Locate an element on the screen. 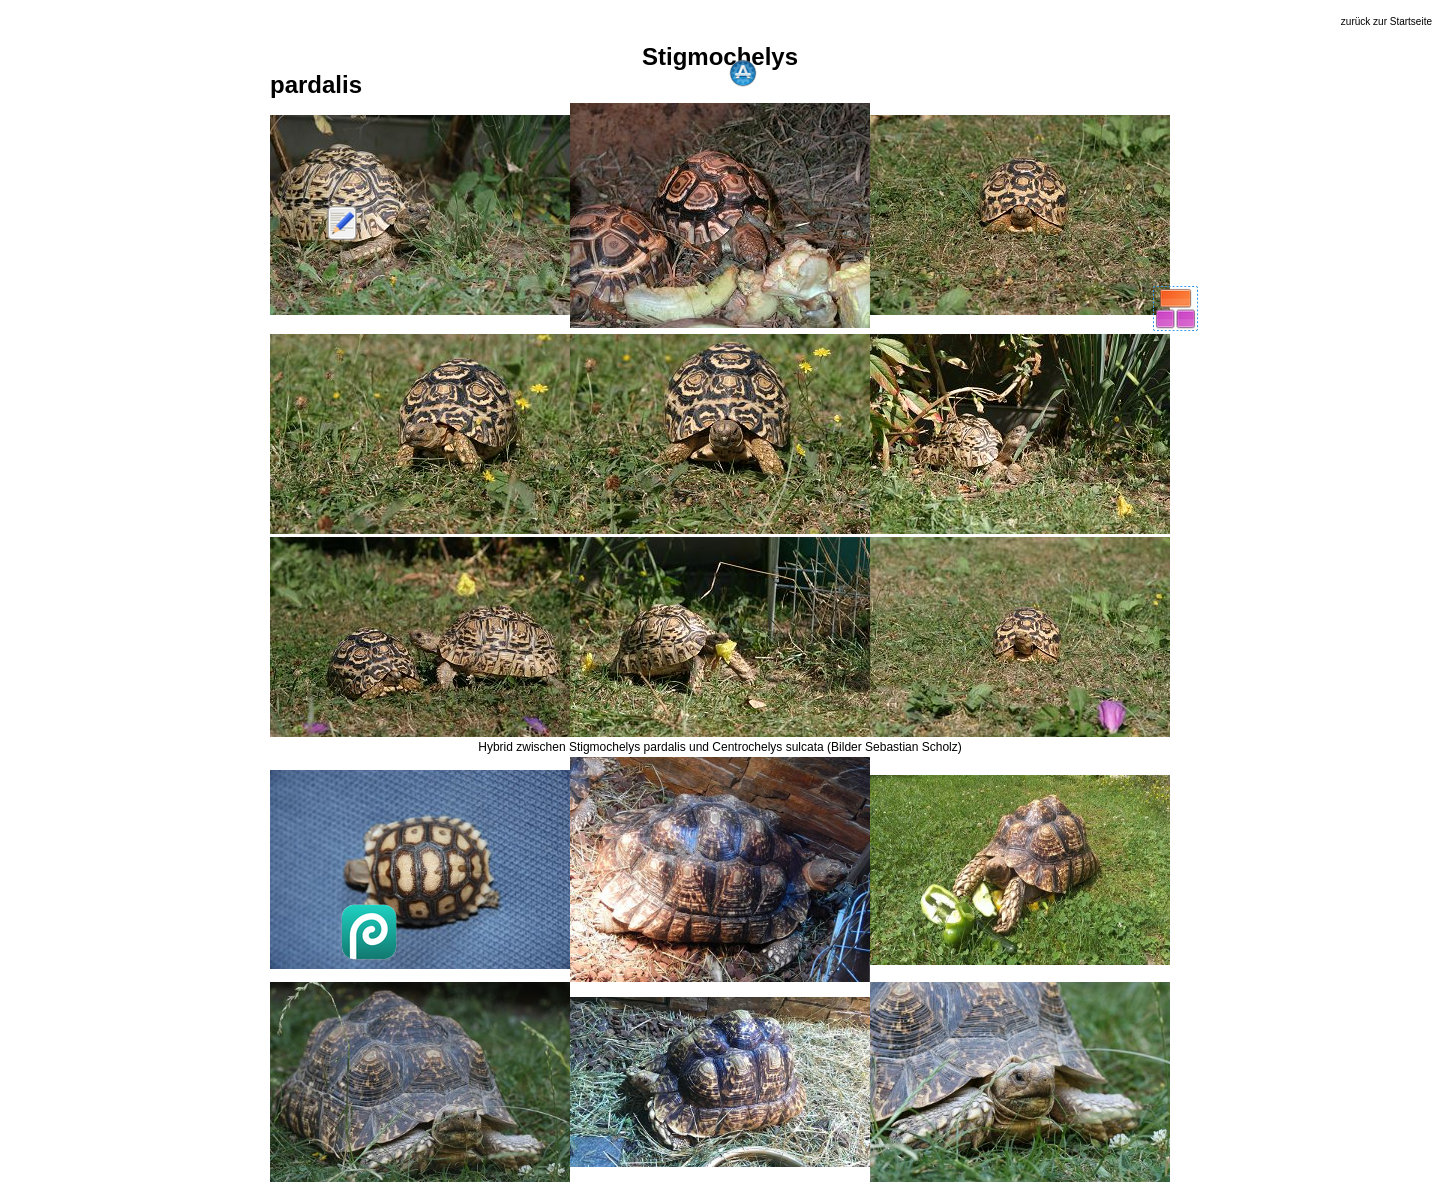 The height and width of the screenshot is (1190, 1440). open software properties settings is located at coordinates (743, 73).